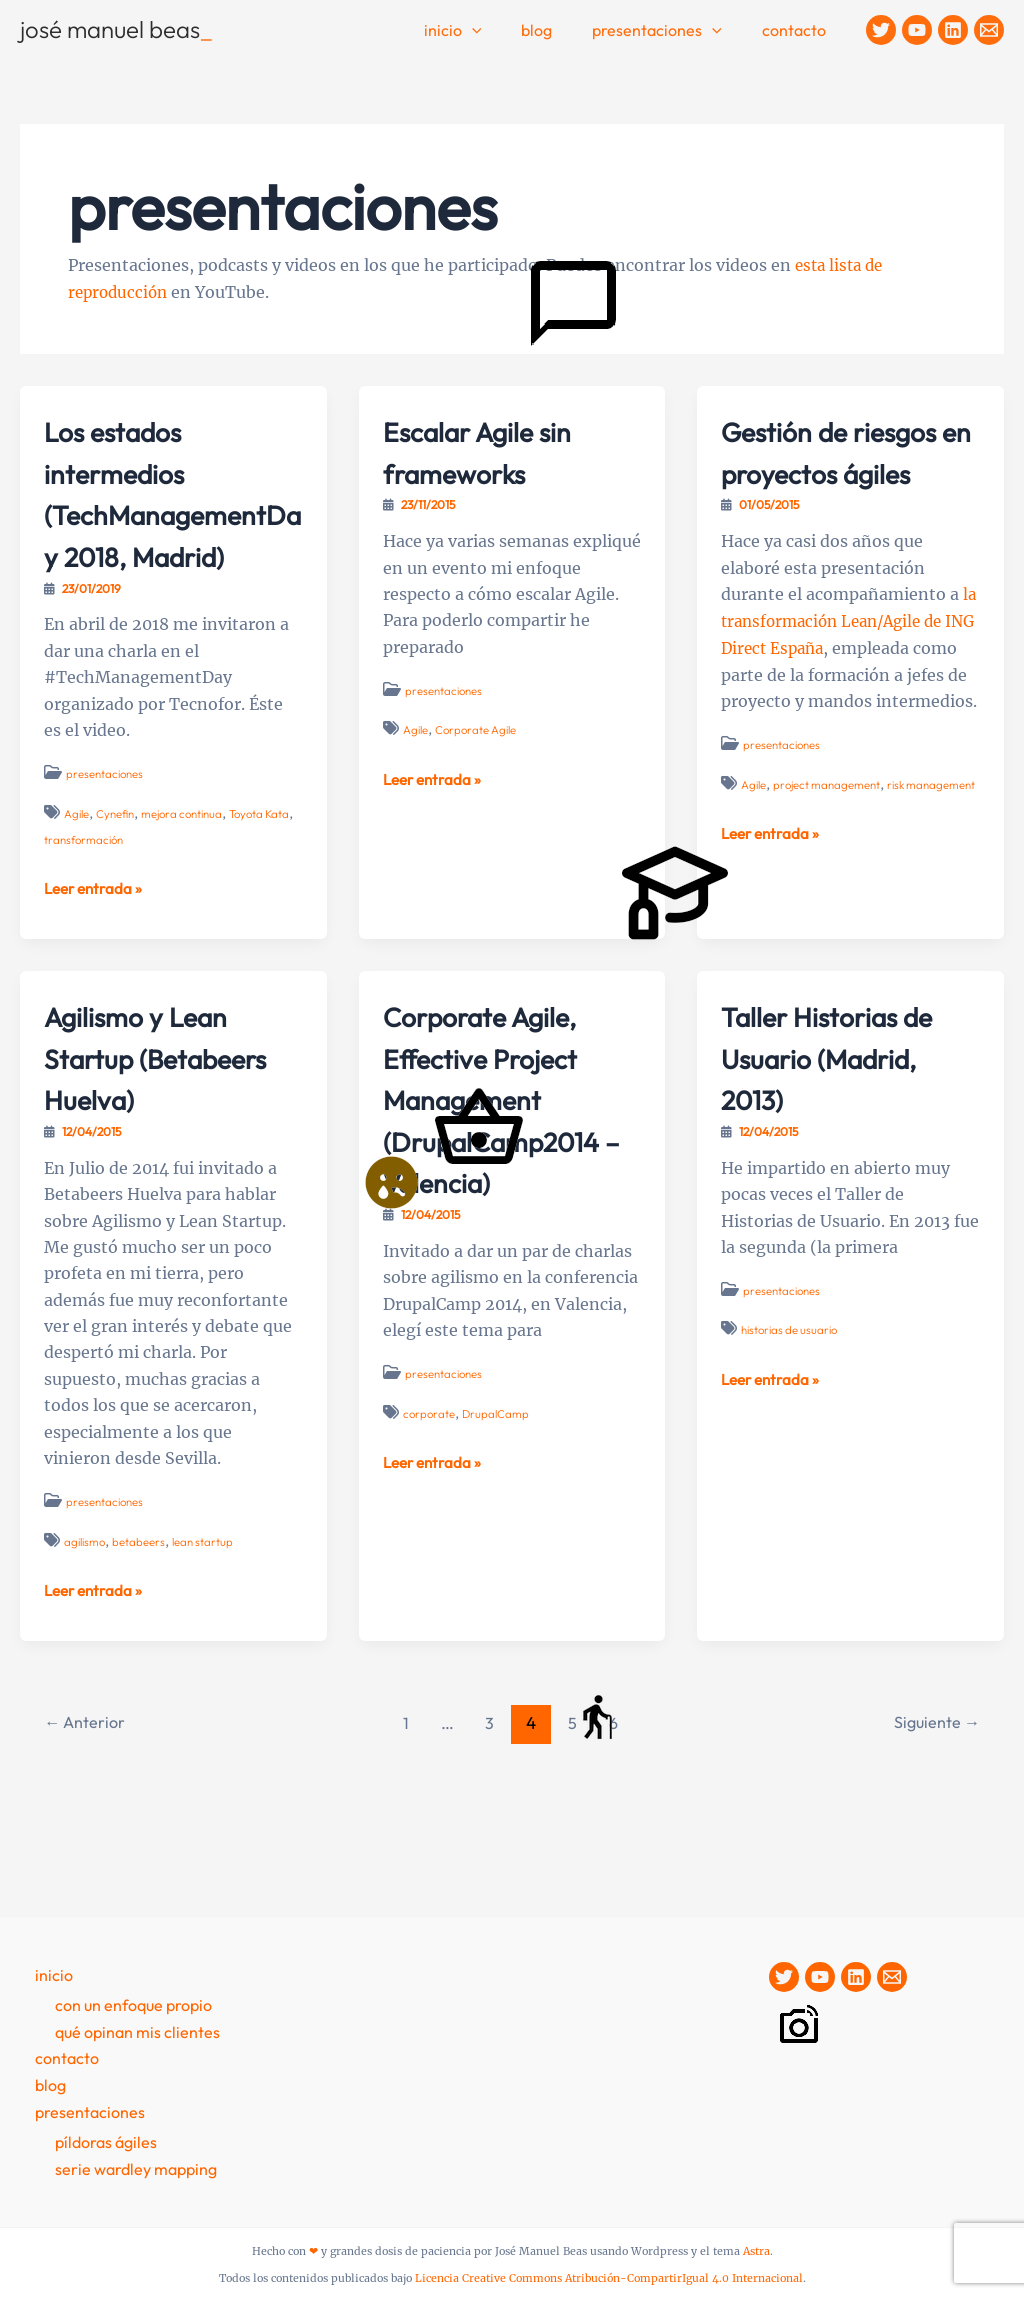  I want to click on view your shopping basket, so click(479, 1128).